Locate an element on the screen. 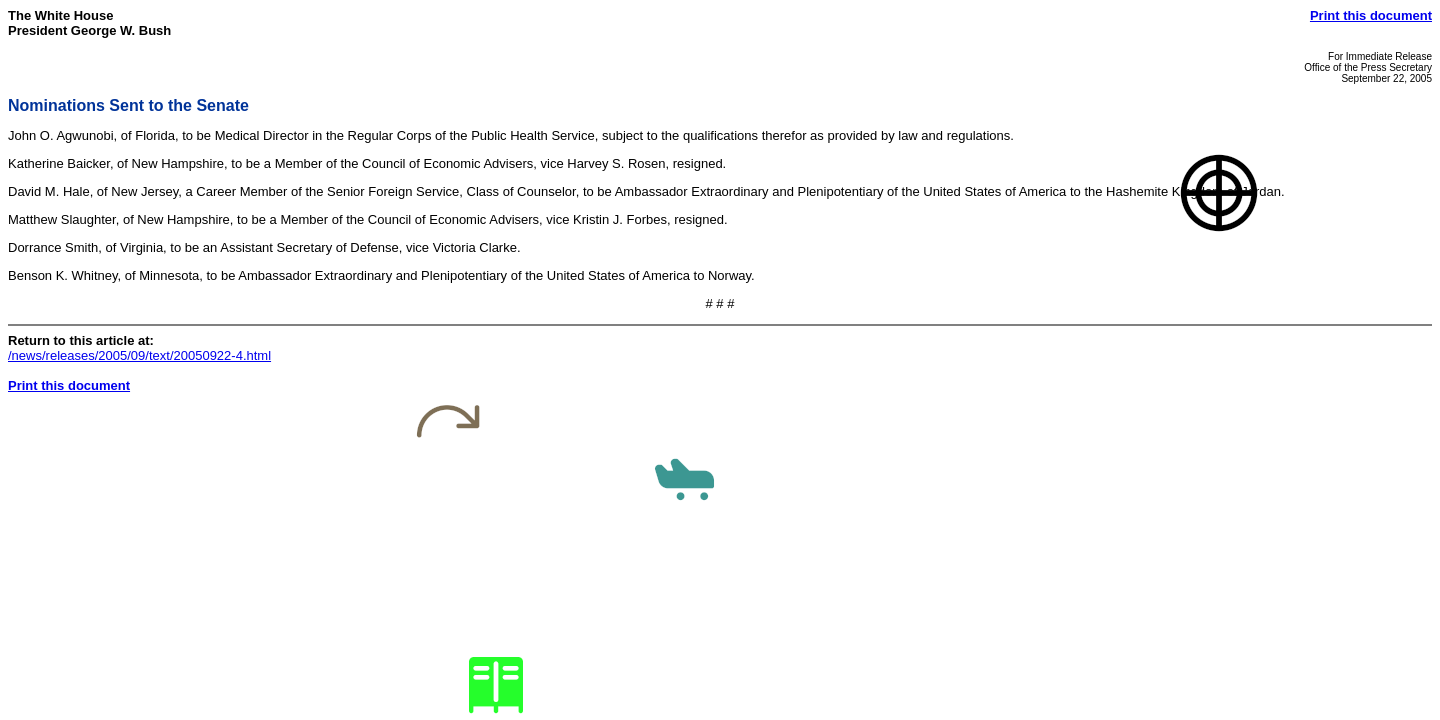 The height and width of the screenshot is (720, 1440). access storage lockers is located at coordinates (496, 684).